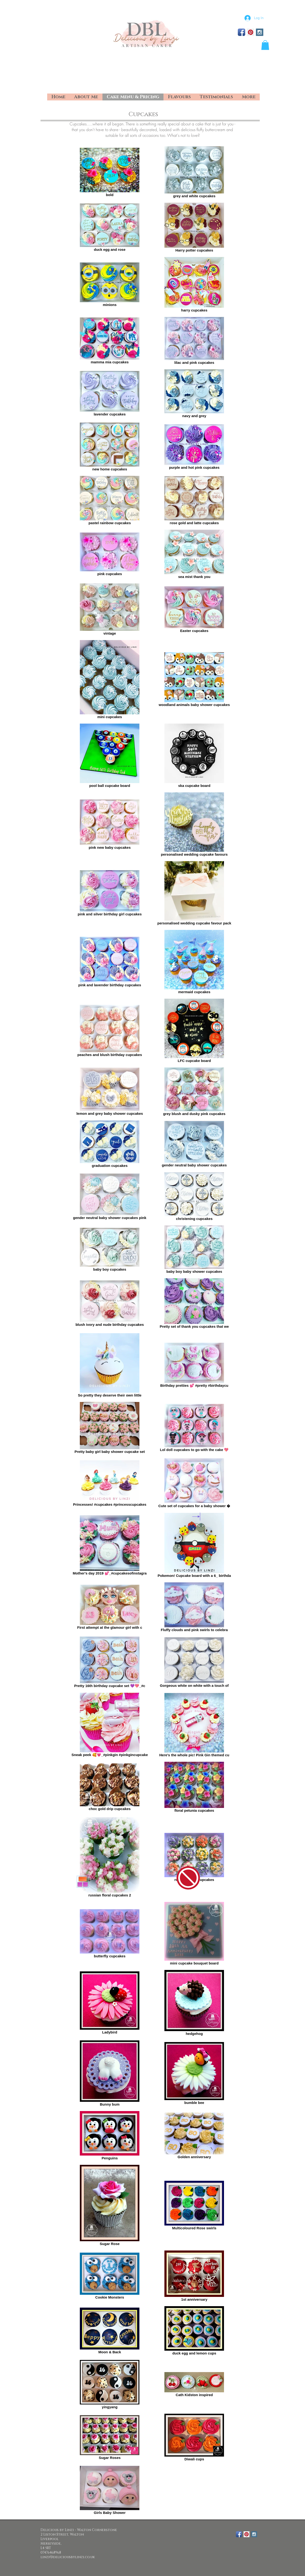 Image resolution: width=305 pixels, height=2576 pixels. Describe the element at coordinates (171, 1035) in the screenshot. I see `align text to the right margin` at that location.